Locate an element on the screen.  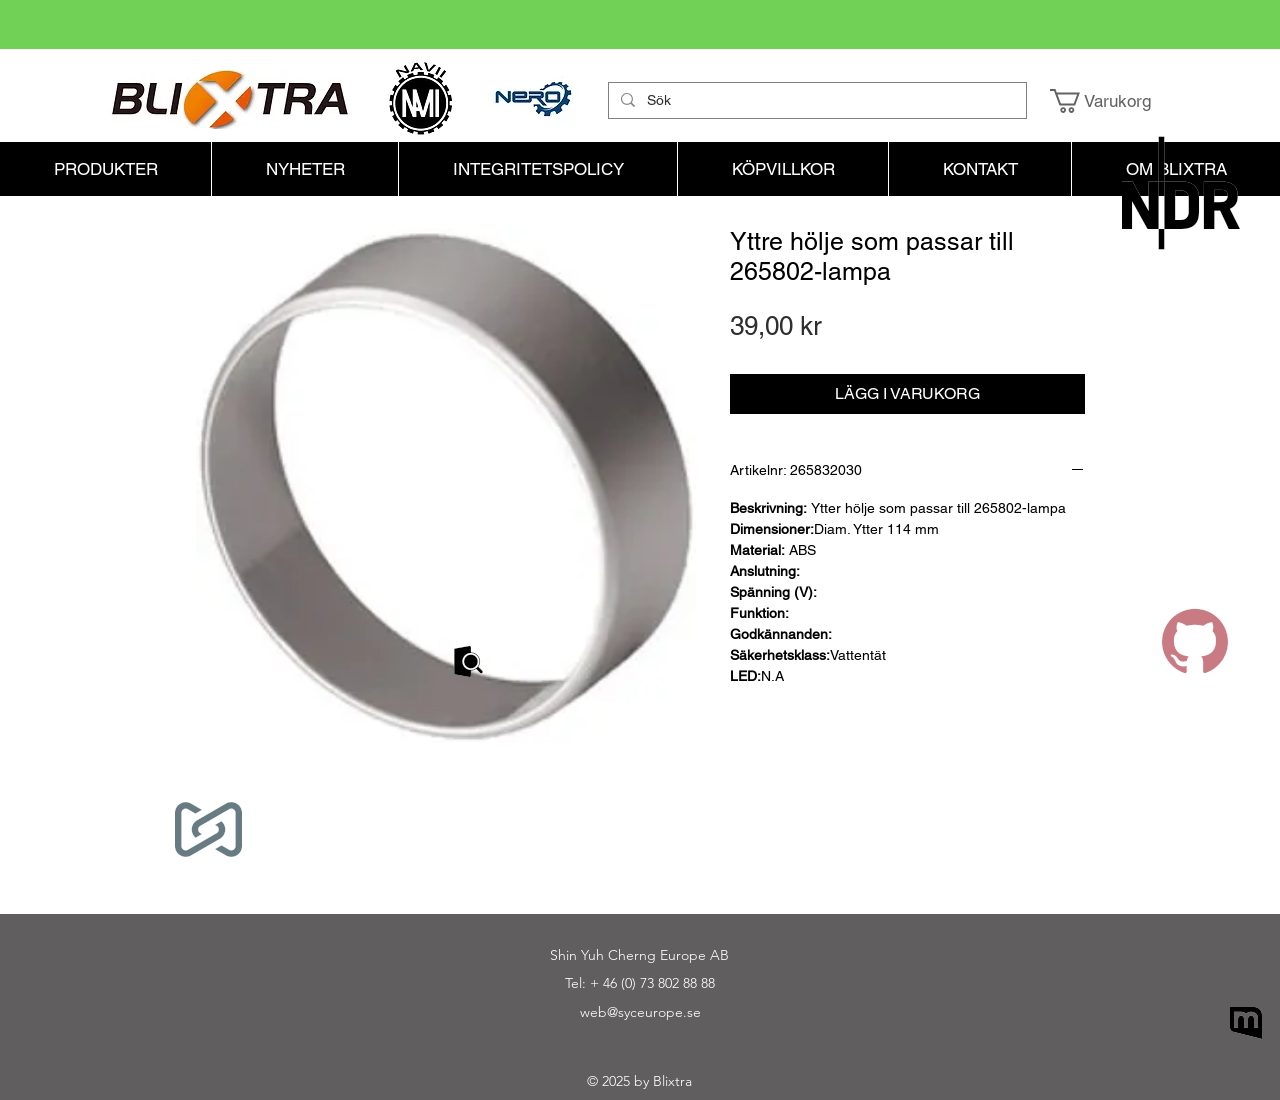
visit github profile or repository is located at coordinates (1195, 641).